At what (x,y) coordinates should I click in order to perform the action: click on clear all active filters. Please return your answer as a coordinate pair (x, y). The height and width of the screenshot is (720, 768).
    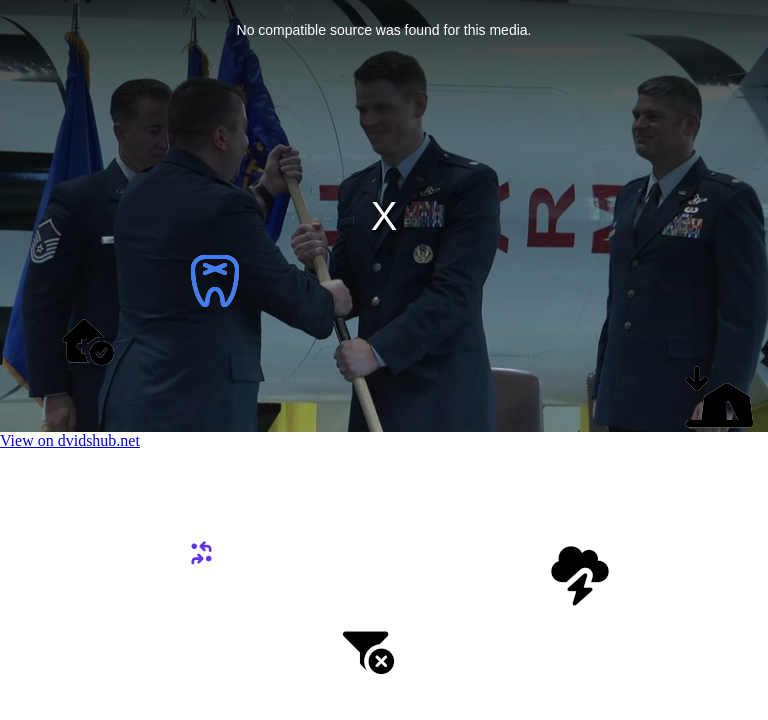
    Looking at the image, I should click on (368, 648).